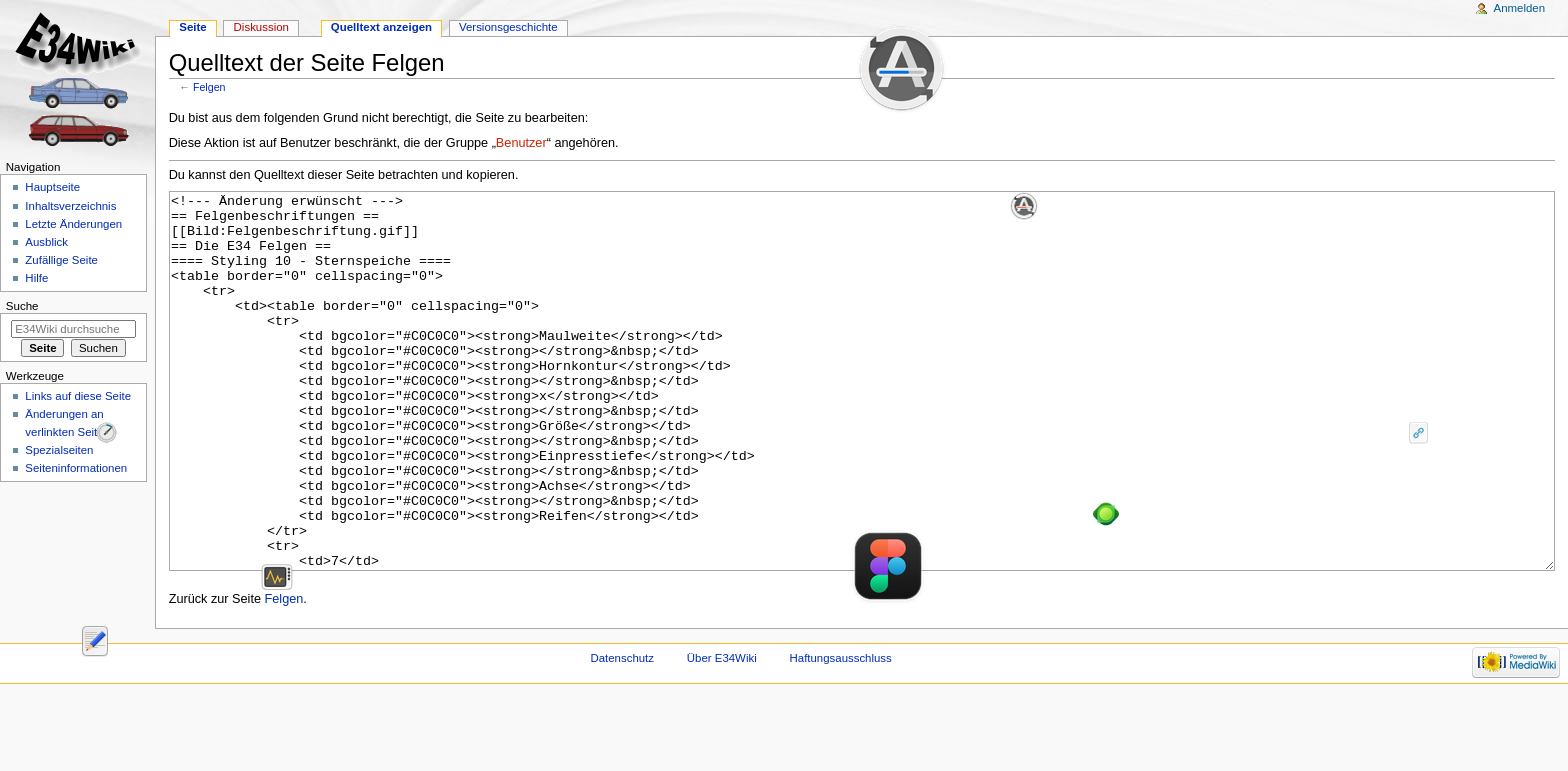  What do you see at coordinates (888, 566) in the screenshot?
I see `open figma design app` at bounding box center [888, 566].